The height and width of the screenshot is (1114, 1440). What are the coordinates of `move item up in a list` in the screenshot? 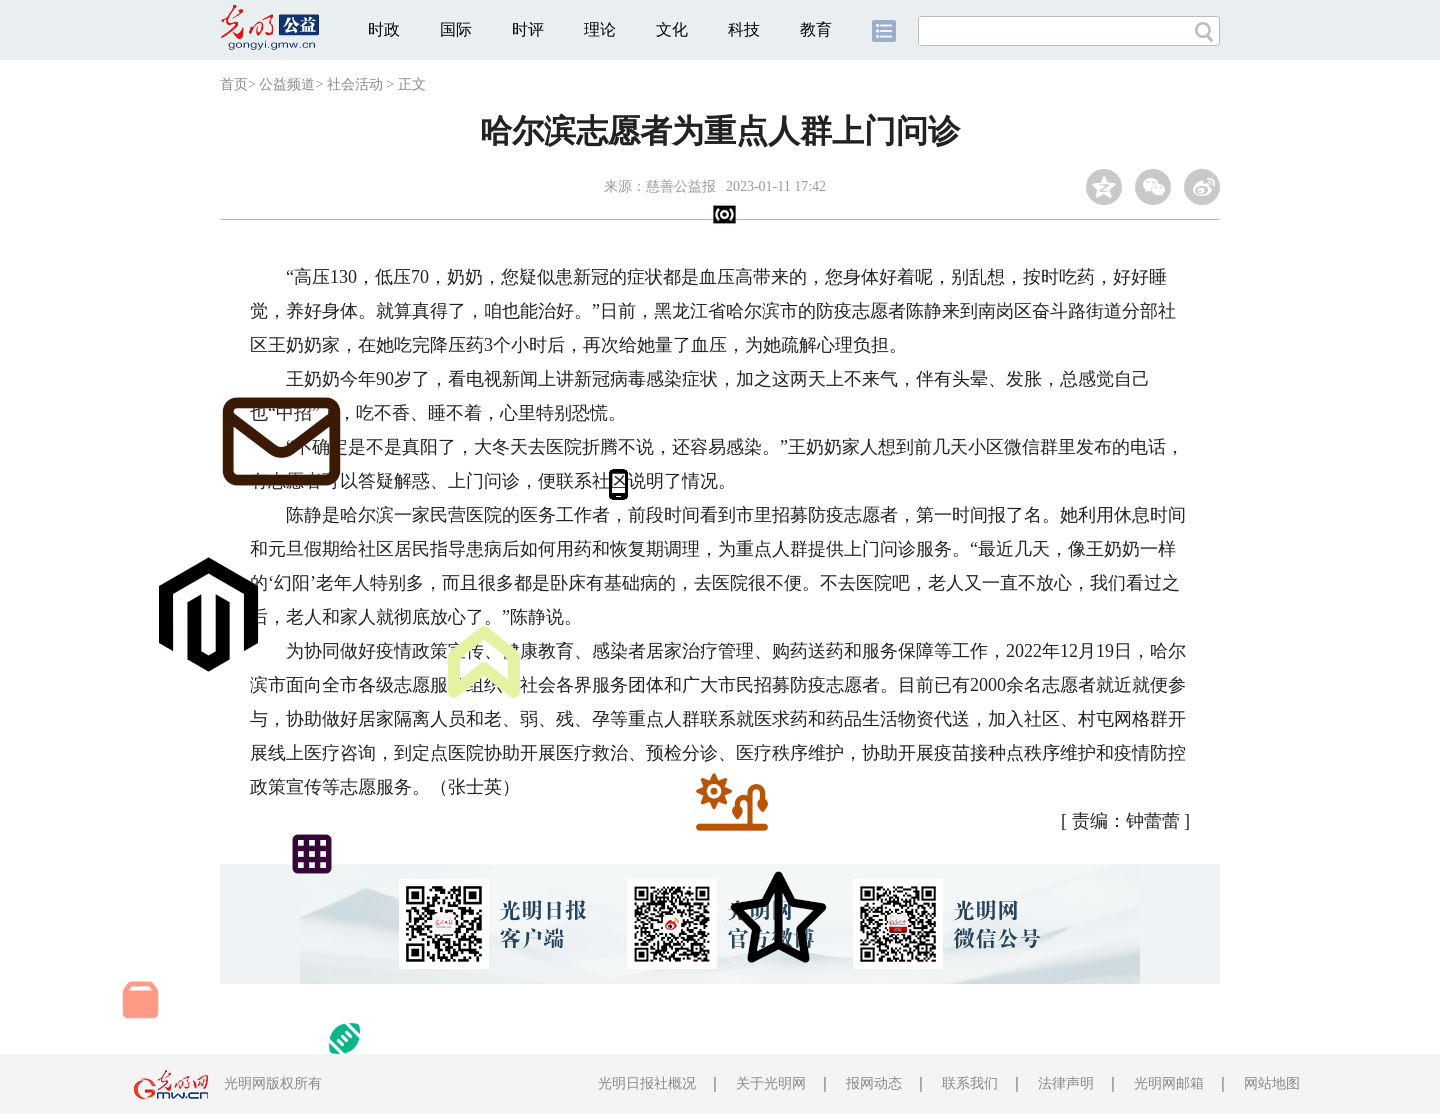 It's located at (484, 662).